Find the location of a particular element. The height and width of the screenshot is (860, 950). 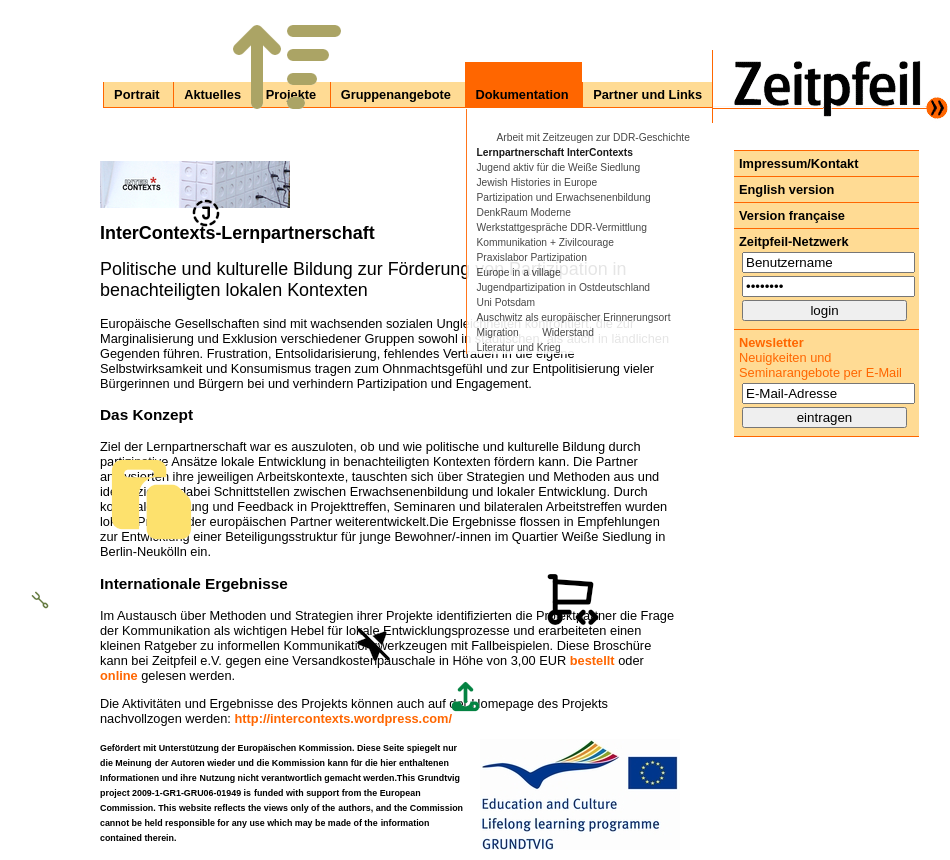

copy content to clipboard is located at coordinates (151, 499).